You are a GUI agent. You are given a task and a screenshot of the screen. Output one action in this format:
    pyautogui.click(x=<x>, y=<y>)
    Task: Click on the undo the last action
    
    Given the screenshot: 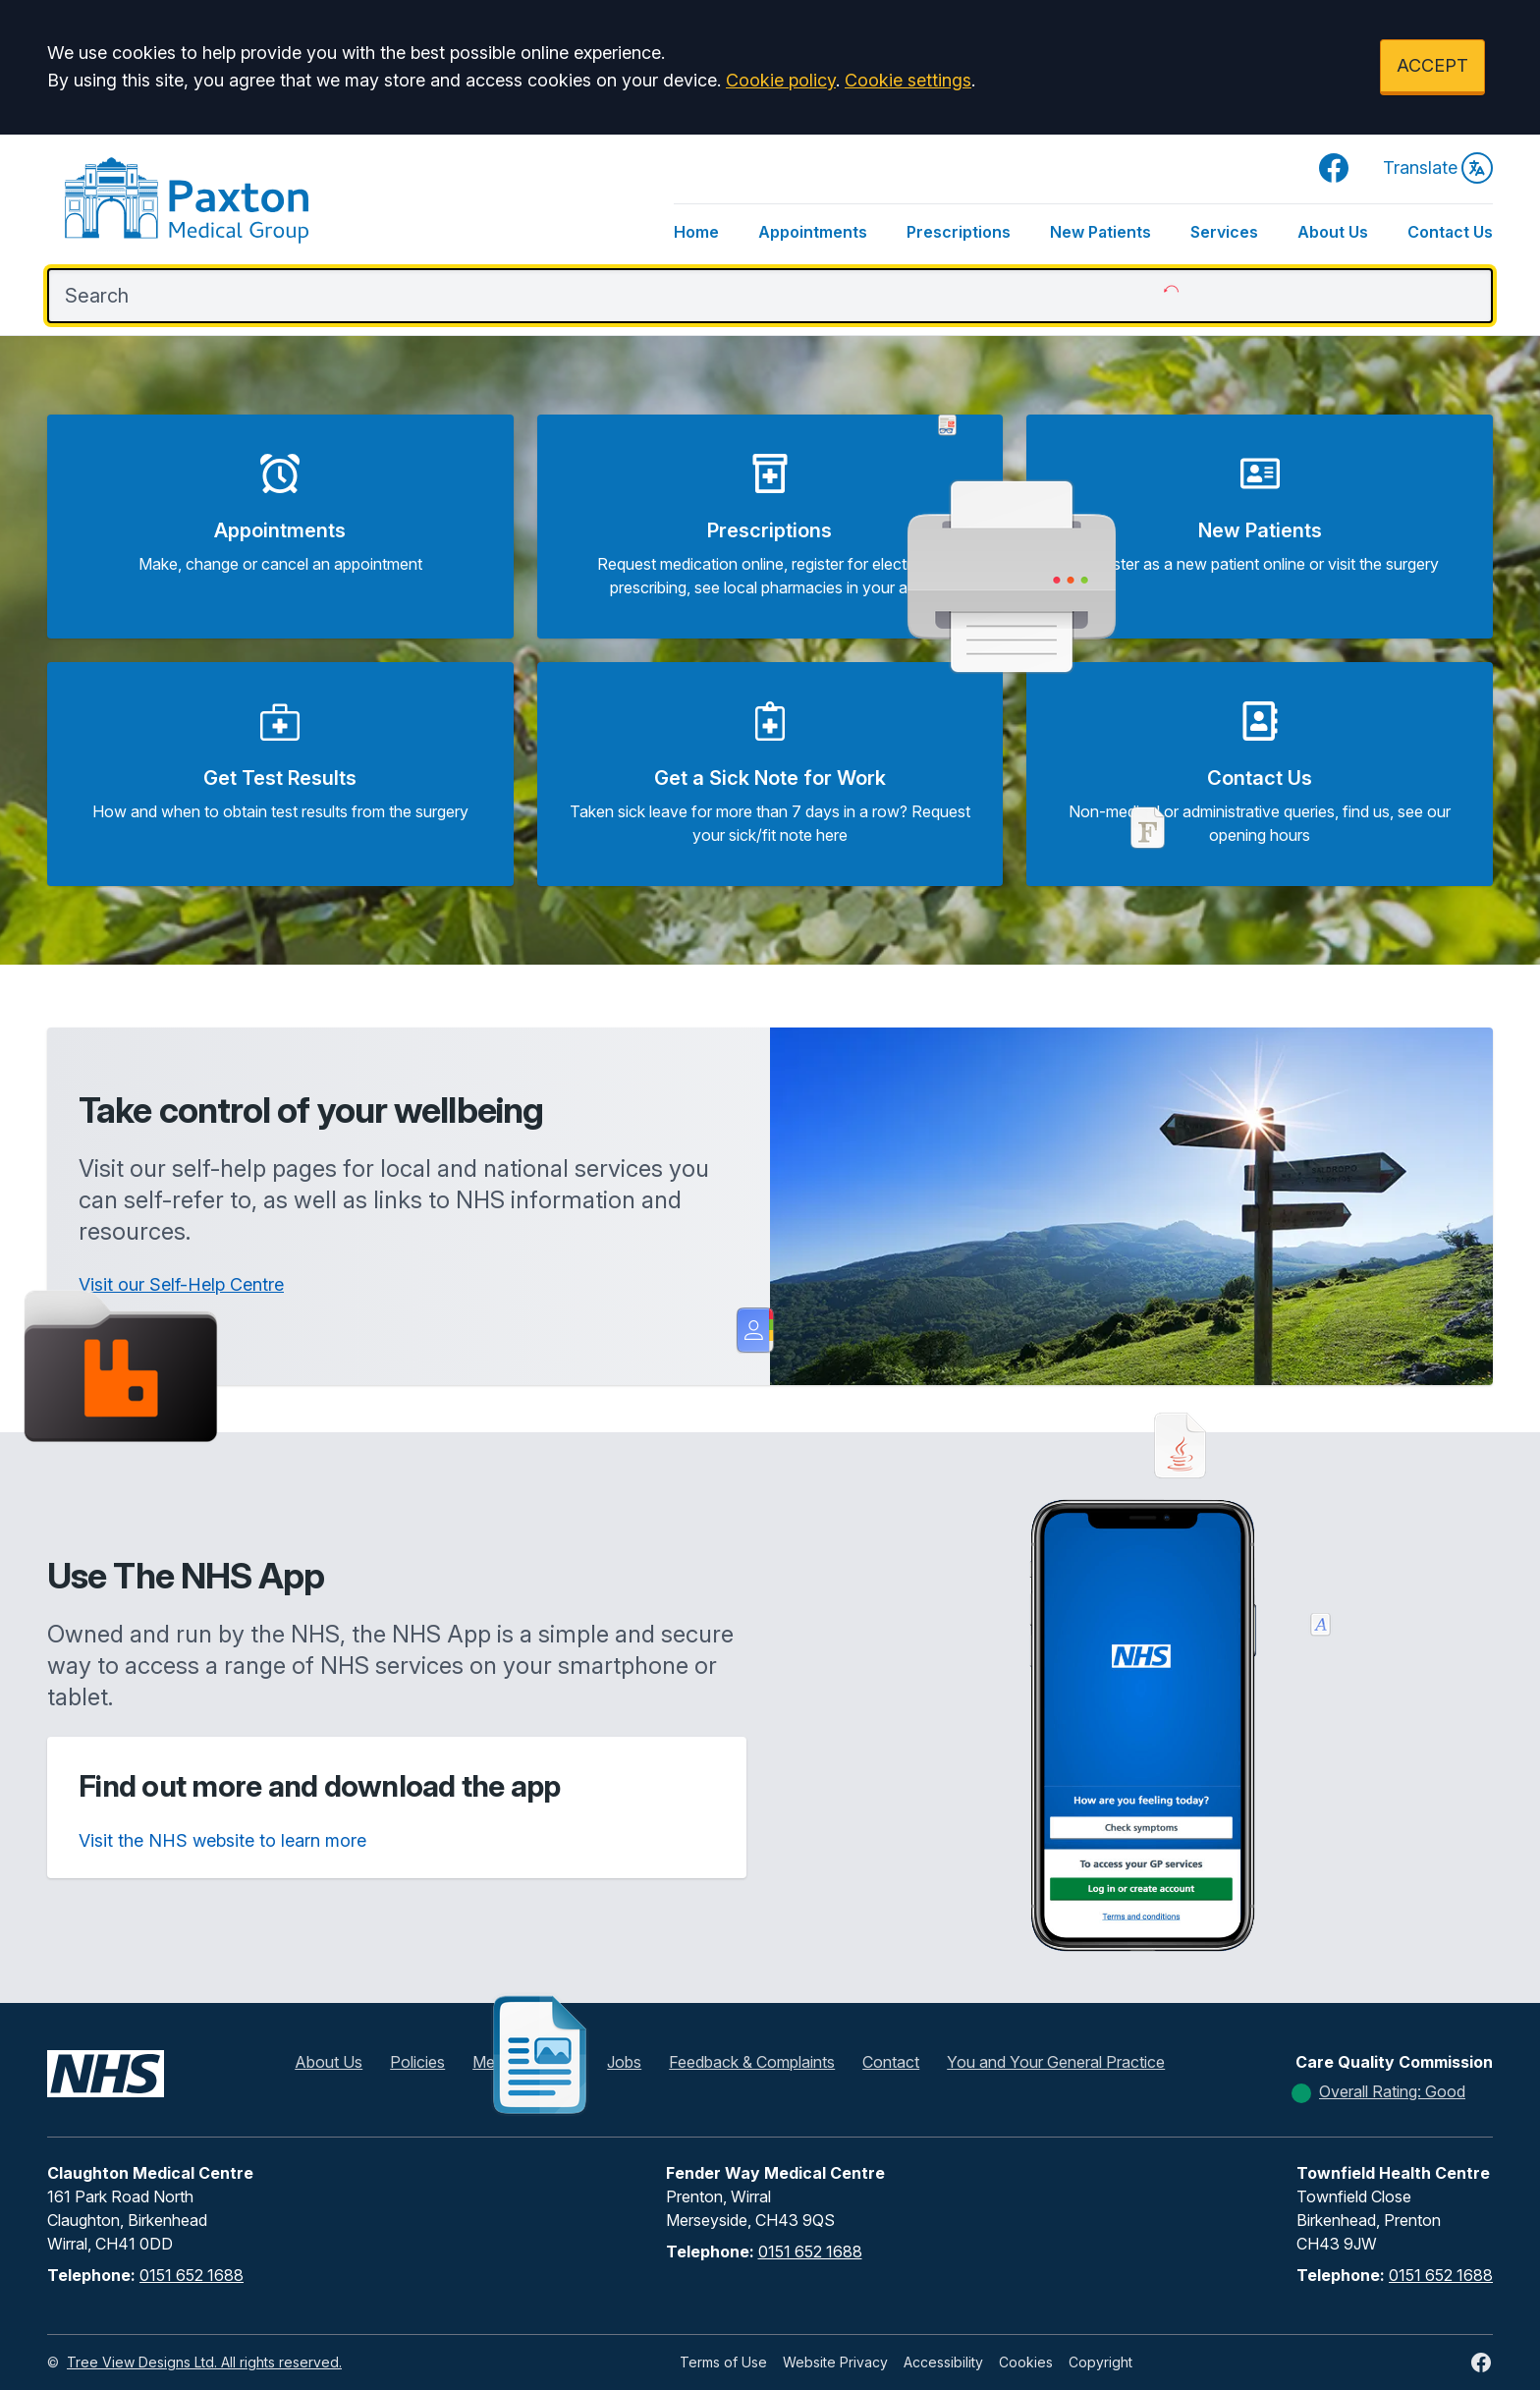 What is the action you would take?
    pyautogui.click(x=1172, y=289)
    